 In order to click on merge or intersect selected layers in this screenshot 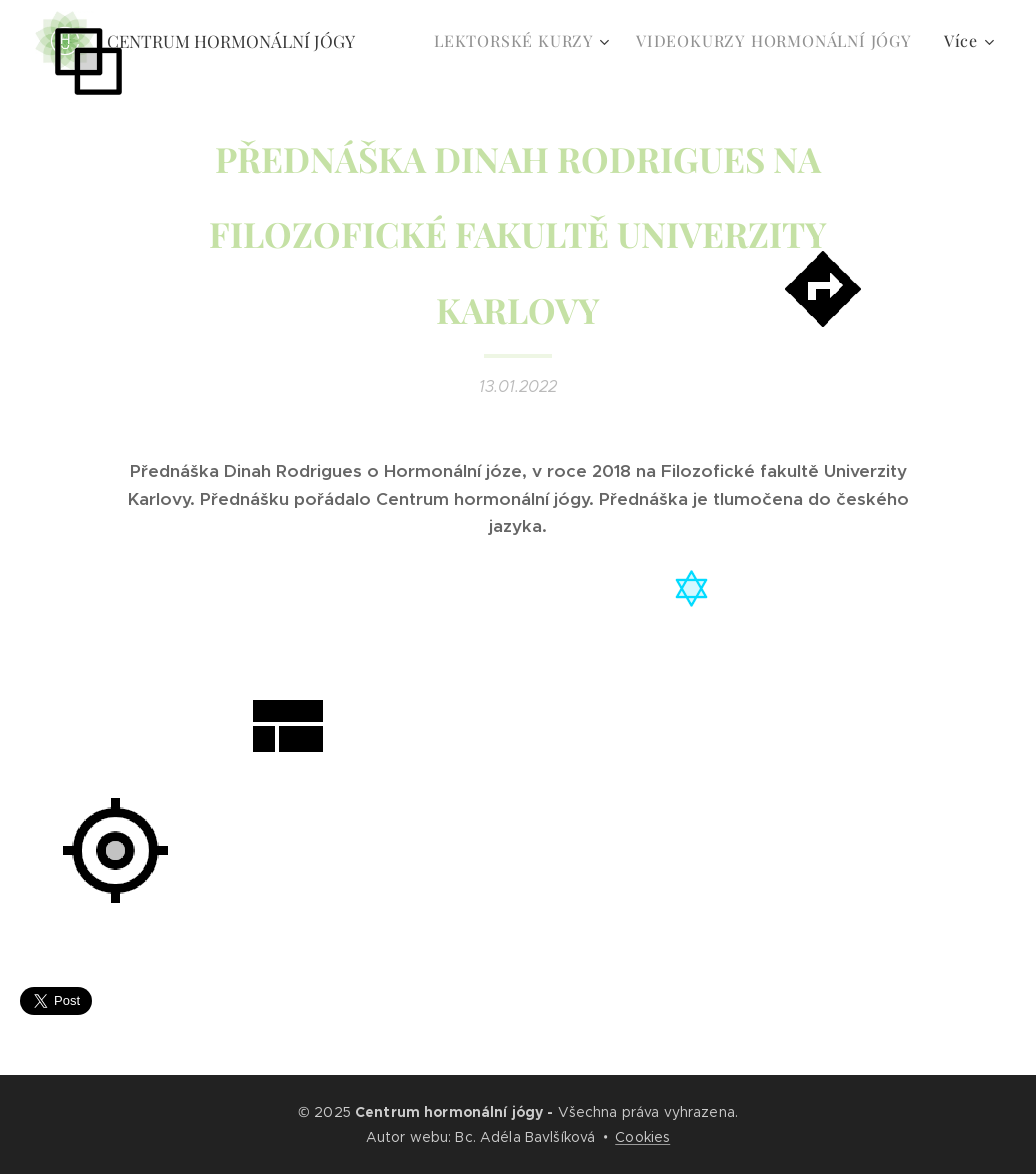, I will do `click(88, 61)`.